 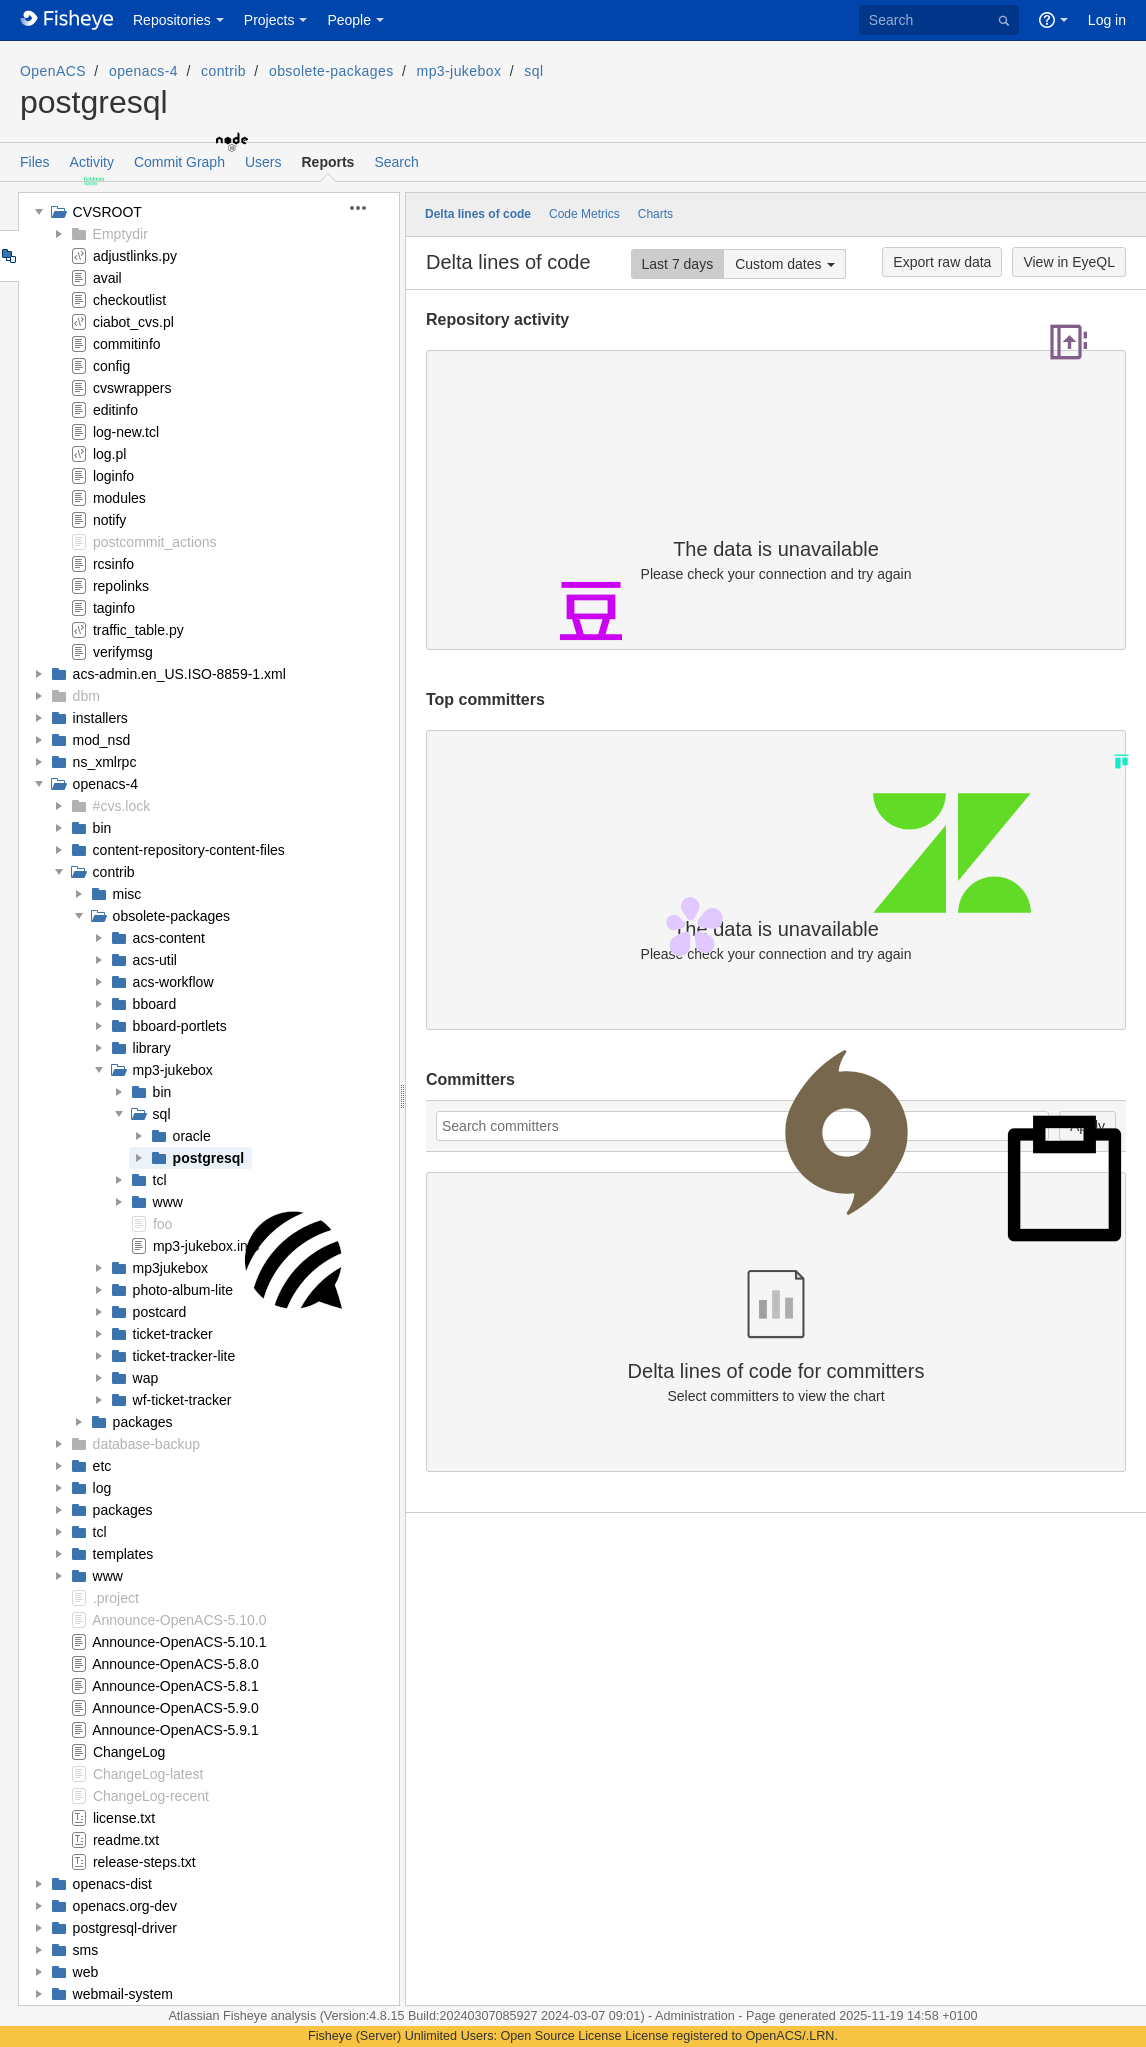 What do you see at coordinates (1066, 342) in the screenshot?
I see `upload contacts from address book` at bounding box center [1066, 342].